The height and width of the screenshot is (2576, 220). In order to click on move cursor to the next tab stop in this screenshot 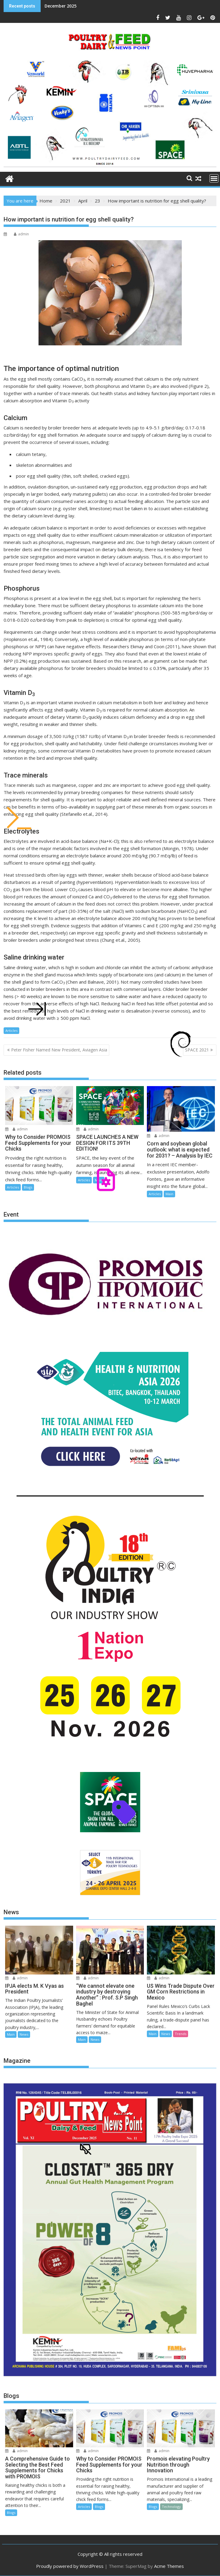, I will do `click(36, 1008)`.